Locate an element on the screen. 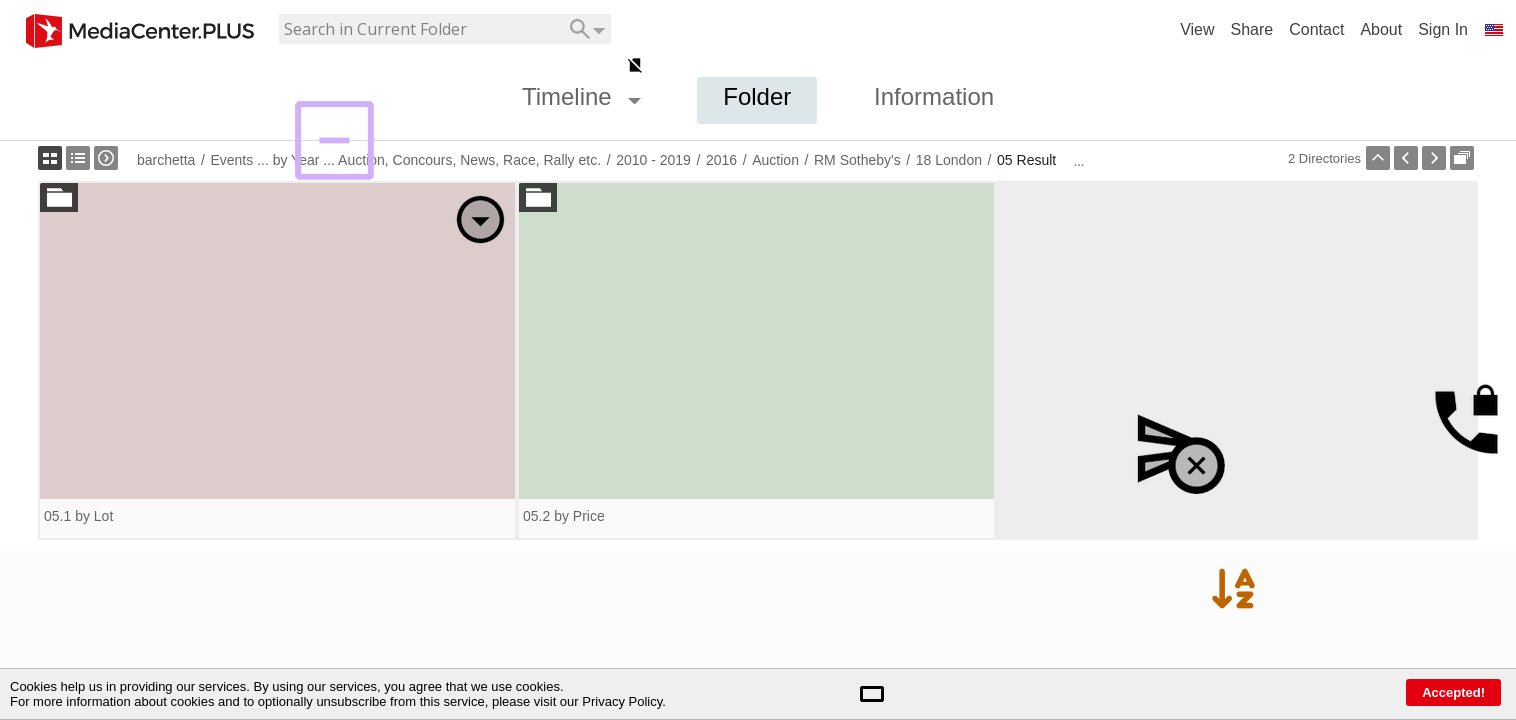  expand dropdown menu or options is located at coordinates (480, 219).